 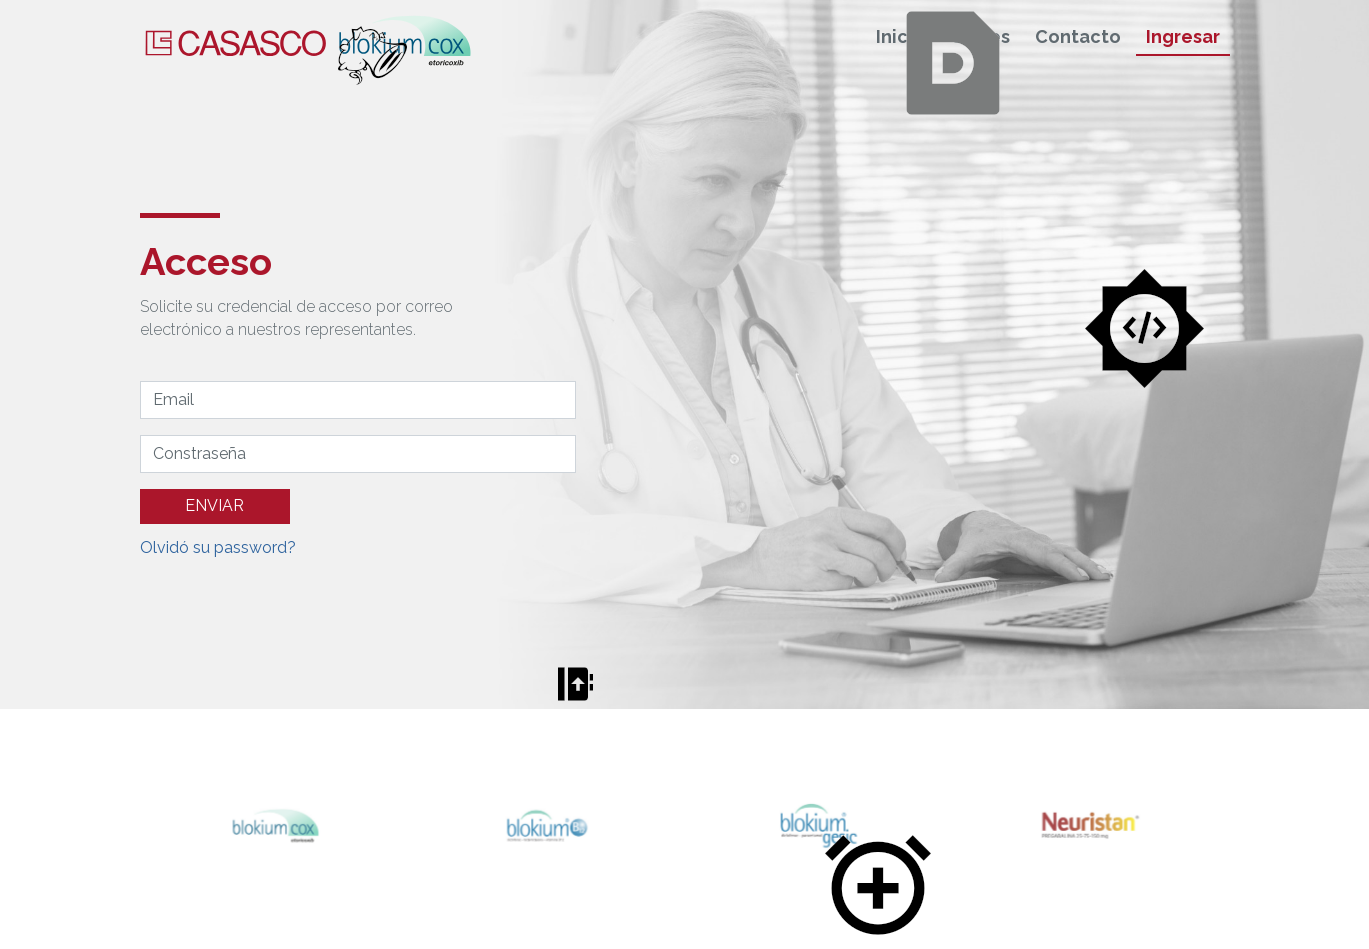 What do you see at coordinates (1144, 328) in the screenshot?
I see `google summer of code program logo` at bounding box center [1144, 328].